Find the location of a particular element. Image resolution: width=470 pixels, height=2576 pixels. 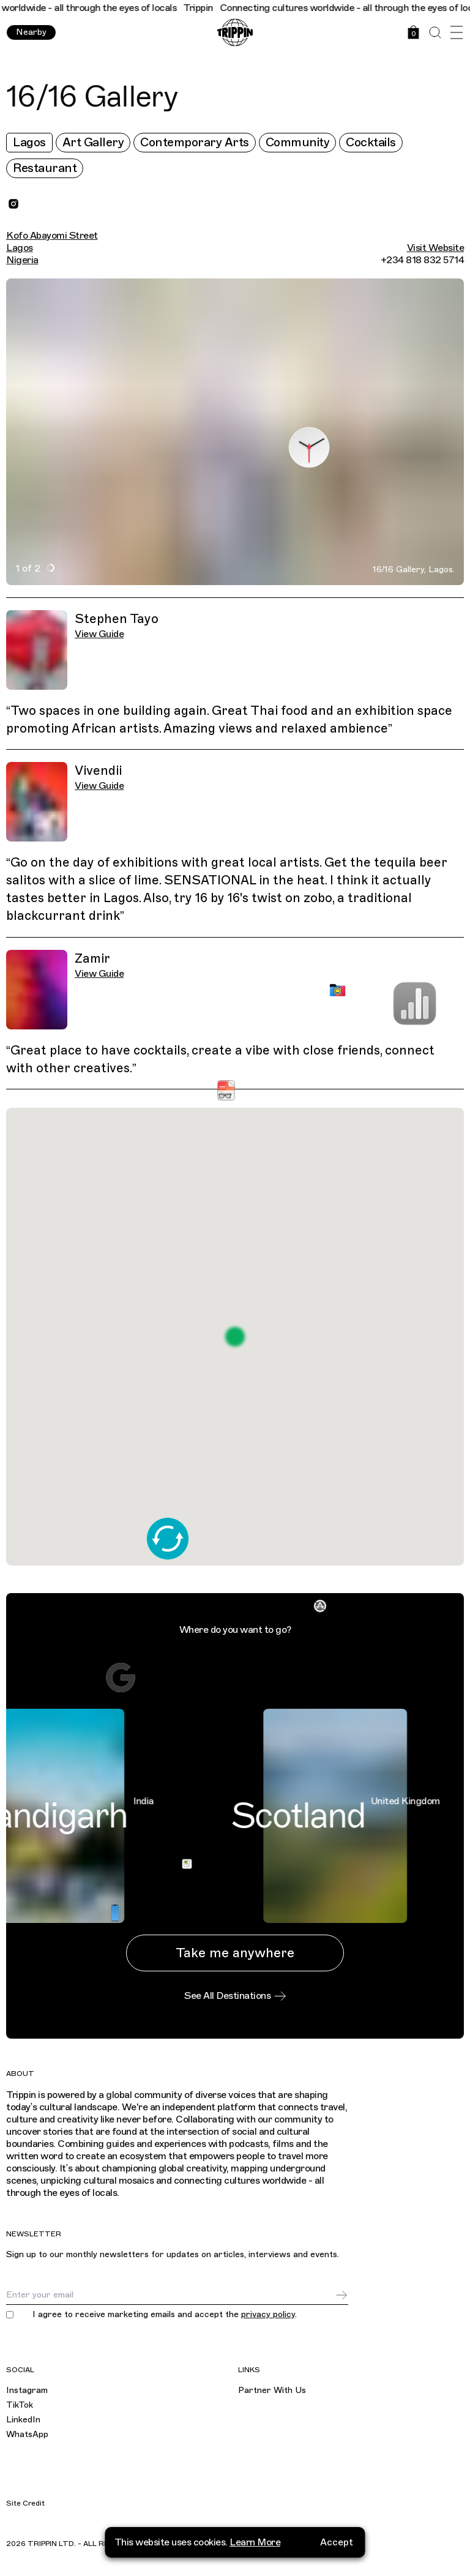

open the software update manager is located at coordinates (320, 1606).